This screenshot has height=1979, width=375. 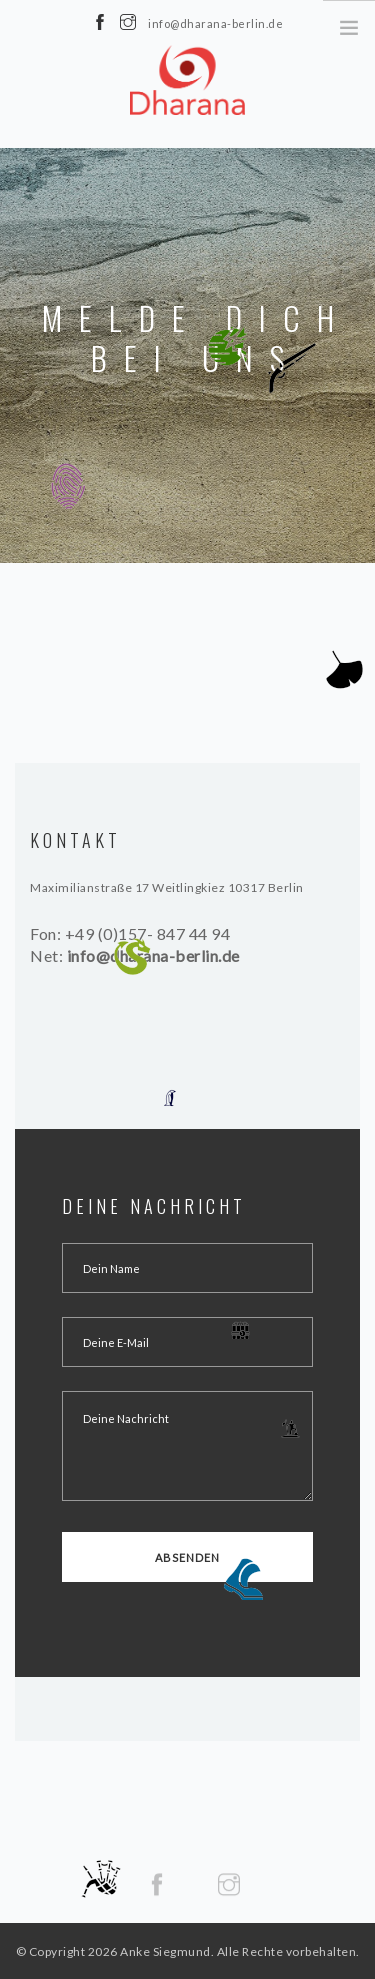 I want to click on indicates catastrophic event or destruction in gameplay, so click(x=228, y=346).